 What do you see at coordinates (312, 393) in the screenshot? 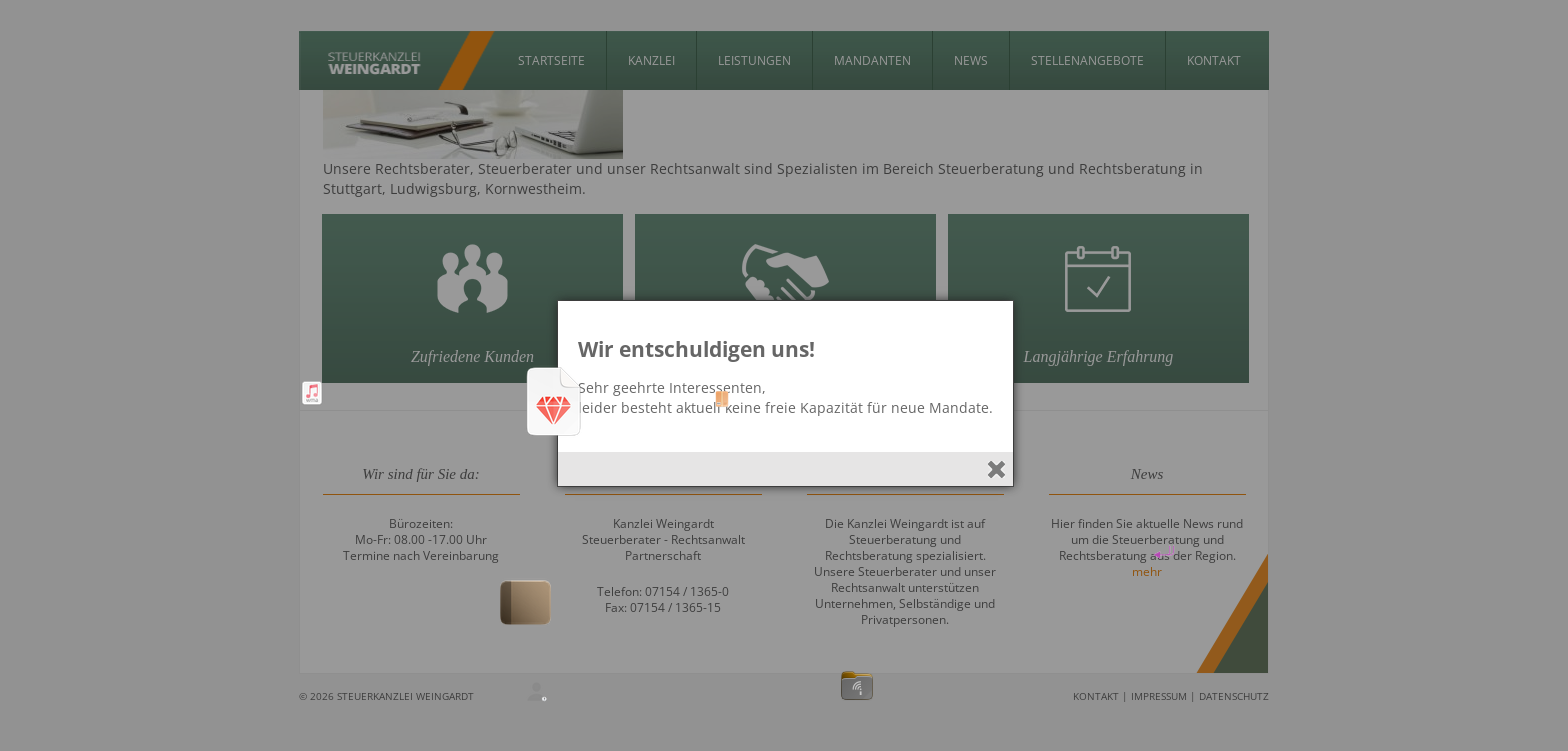
I see `a windows media audio (.wma) file` at bounding box center [312, 393].